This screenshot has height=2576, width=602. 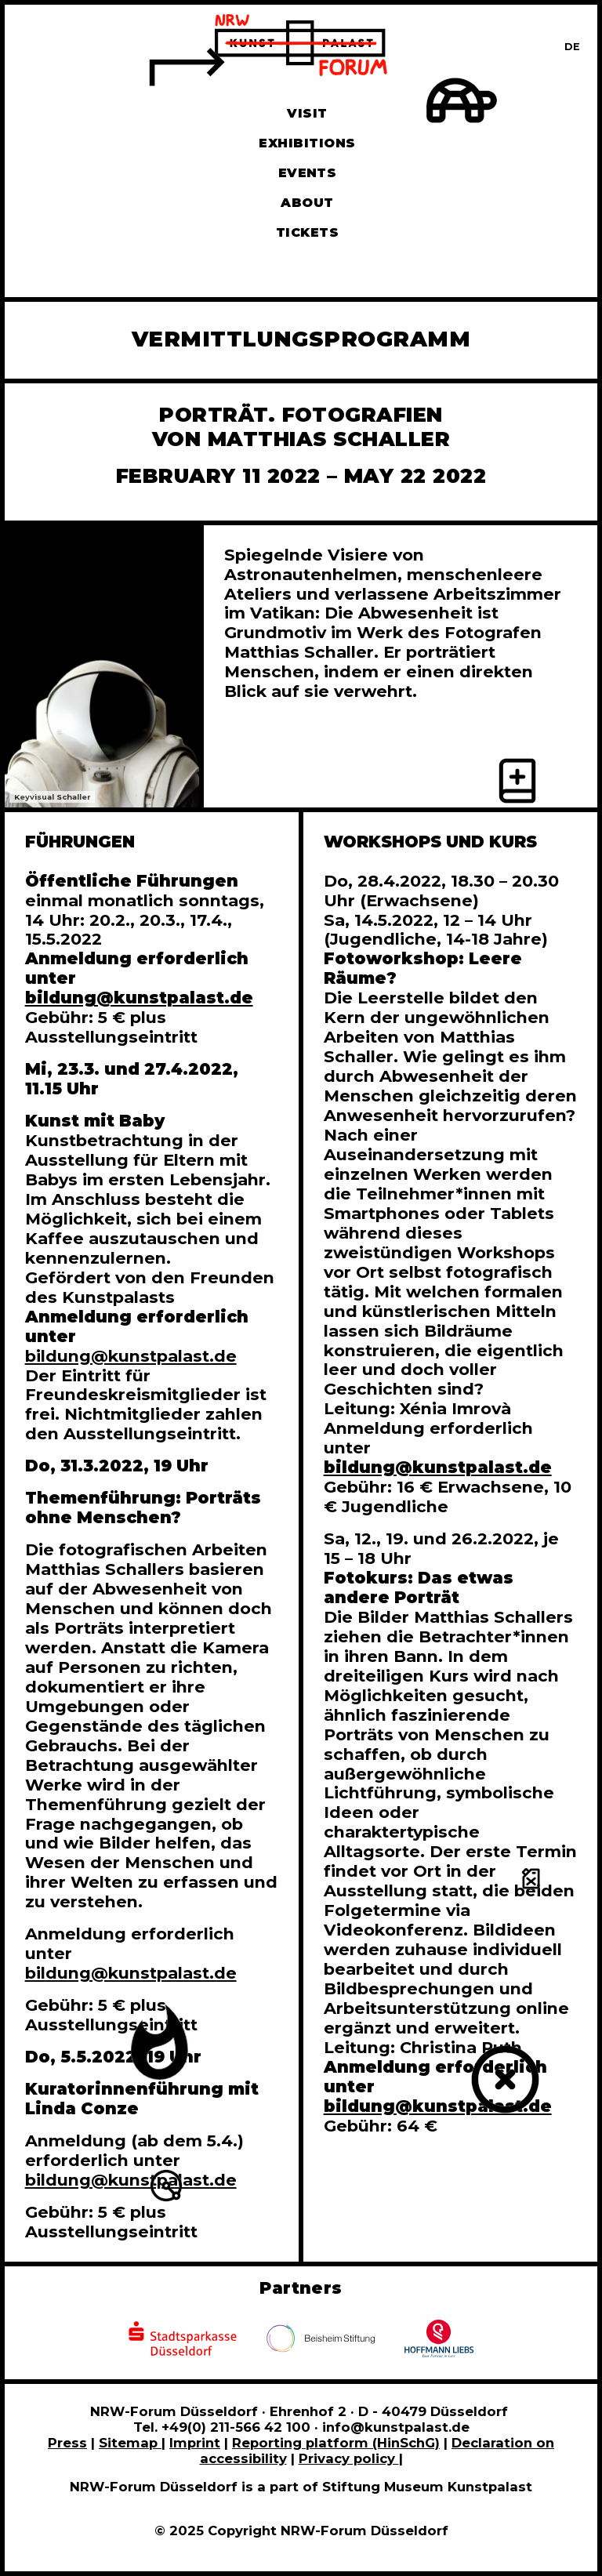 I want to click on forward or share content, so click(x=187, y=67).